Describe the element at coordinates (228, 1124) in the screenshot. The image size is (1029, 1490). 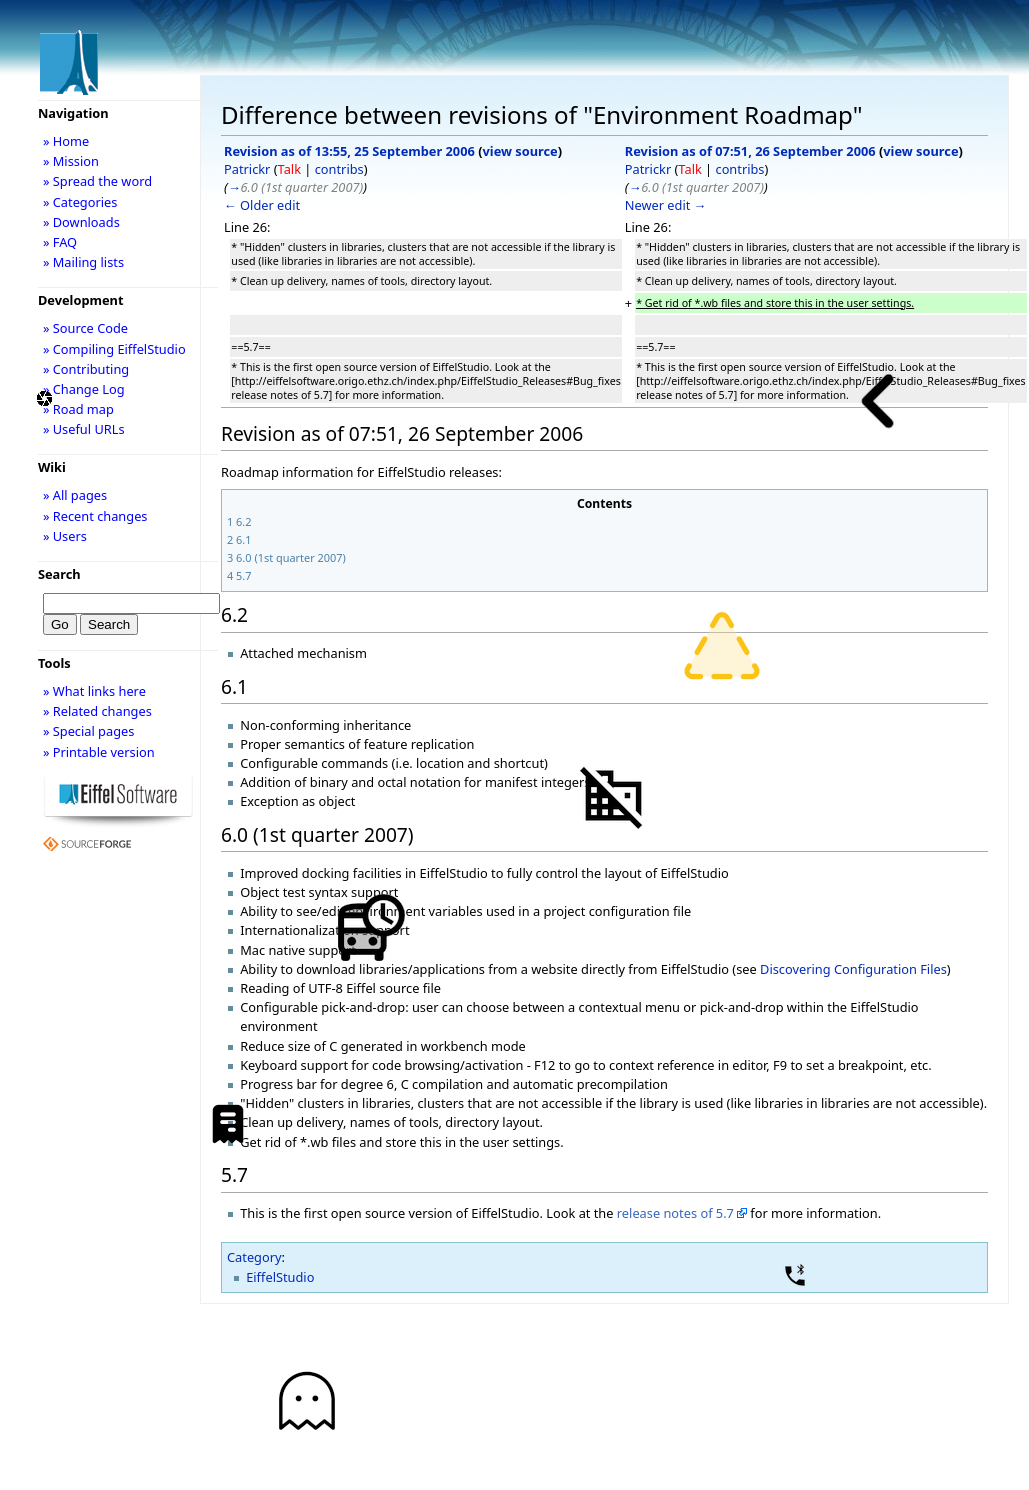
I see `view purchase receipt or transaction history` at that location.